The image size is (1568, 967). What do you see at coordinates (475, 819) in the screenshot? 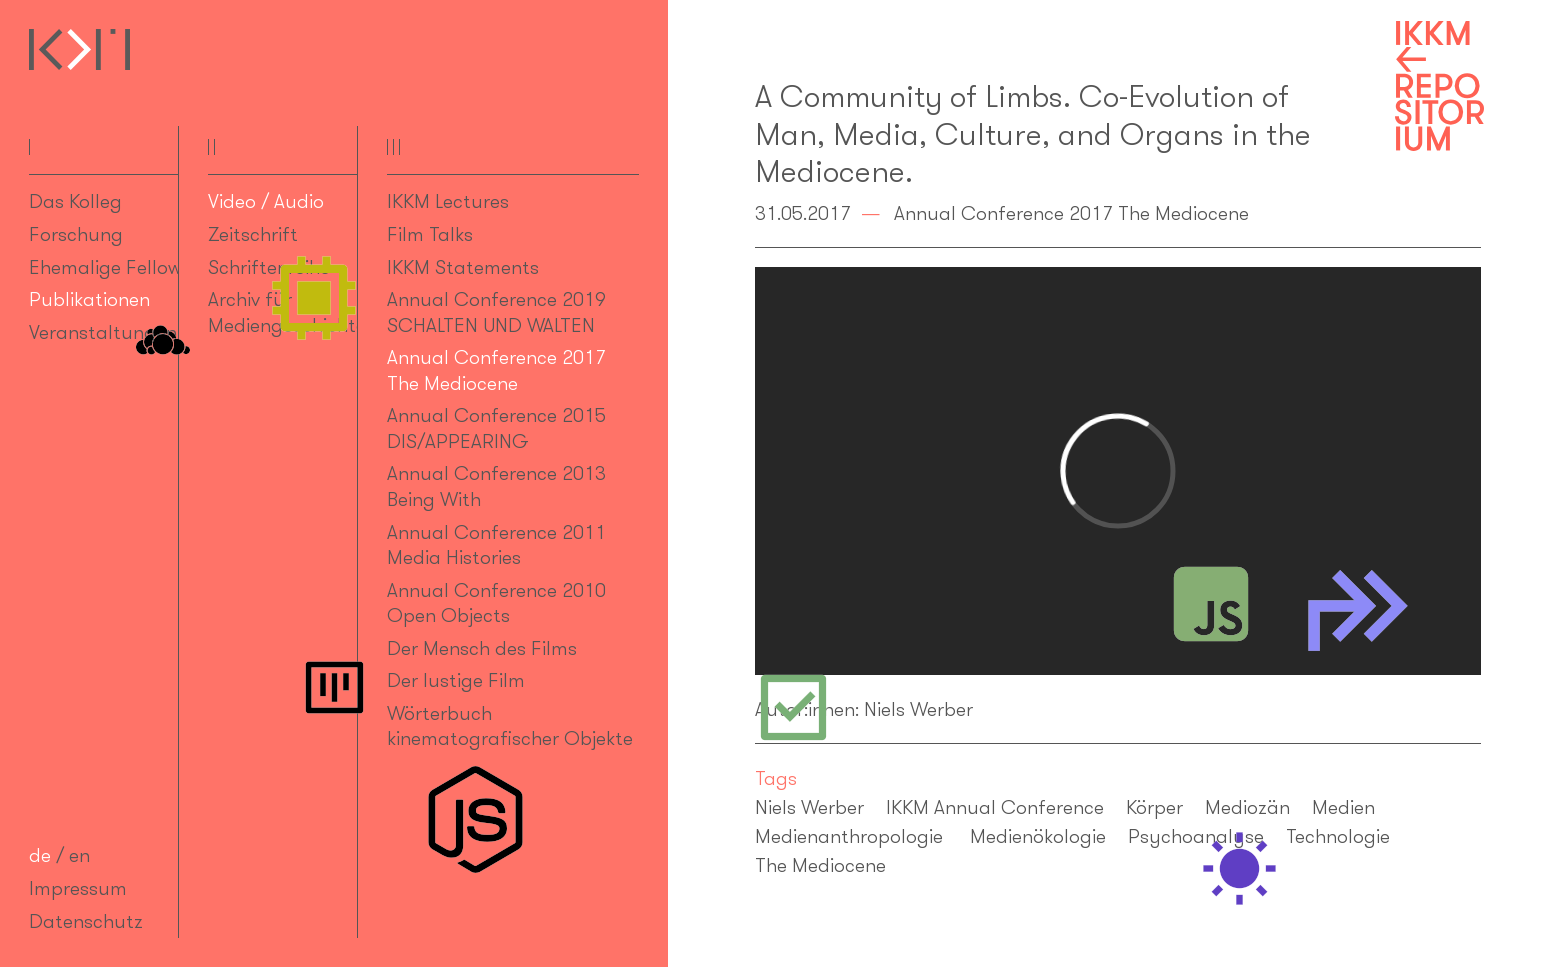
I see `Node.js runtime environment logo` at bounding box center [475, 819].